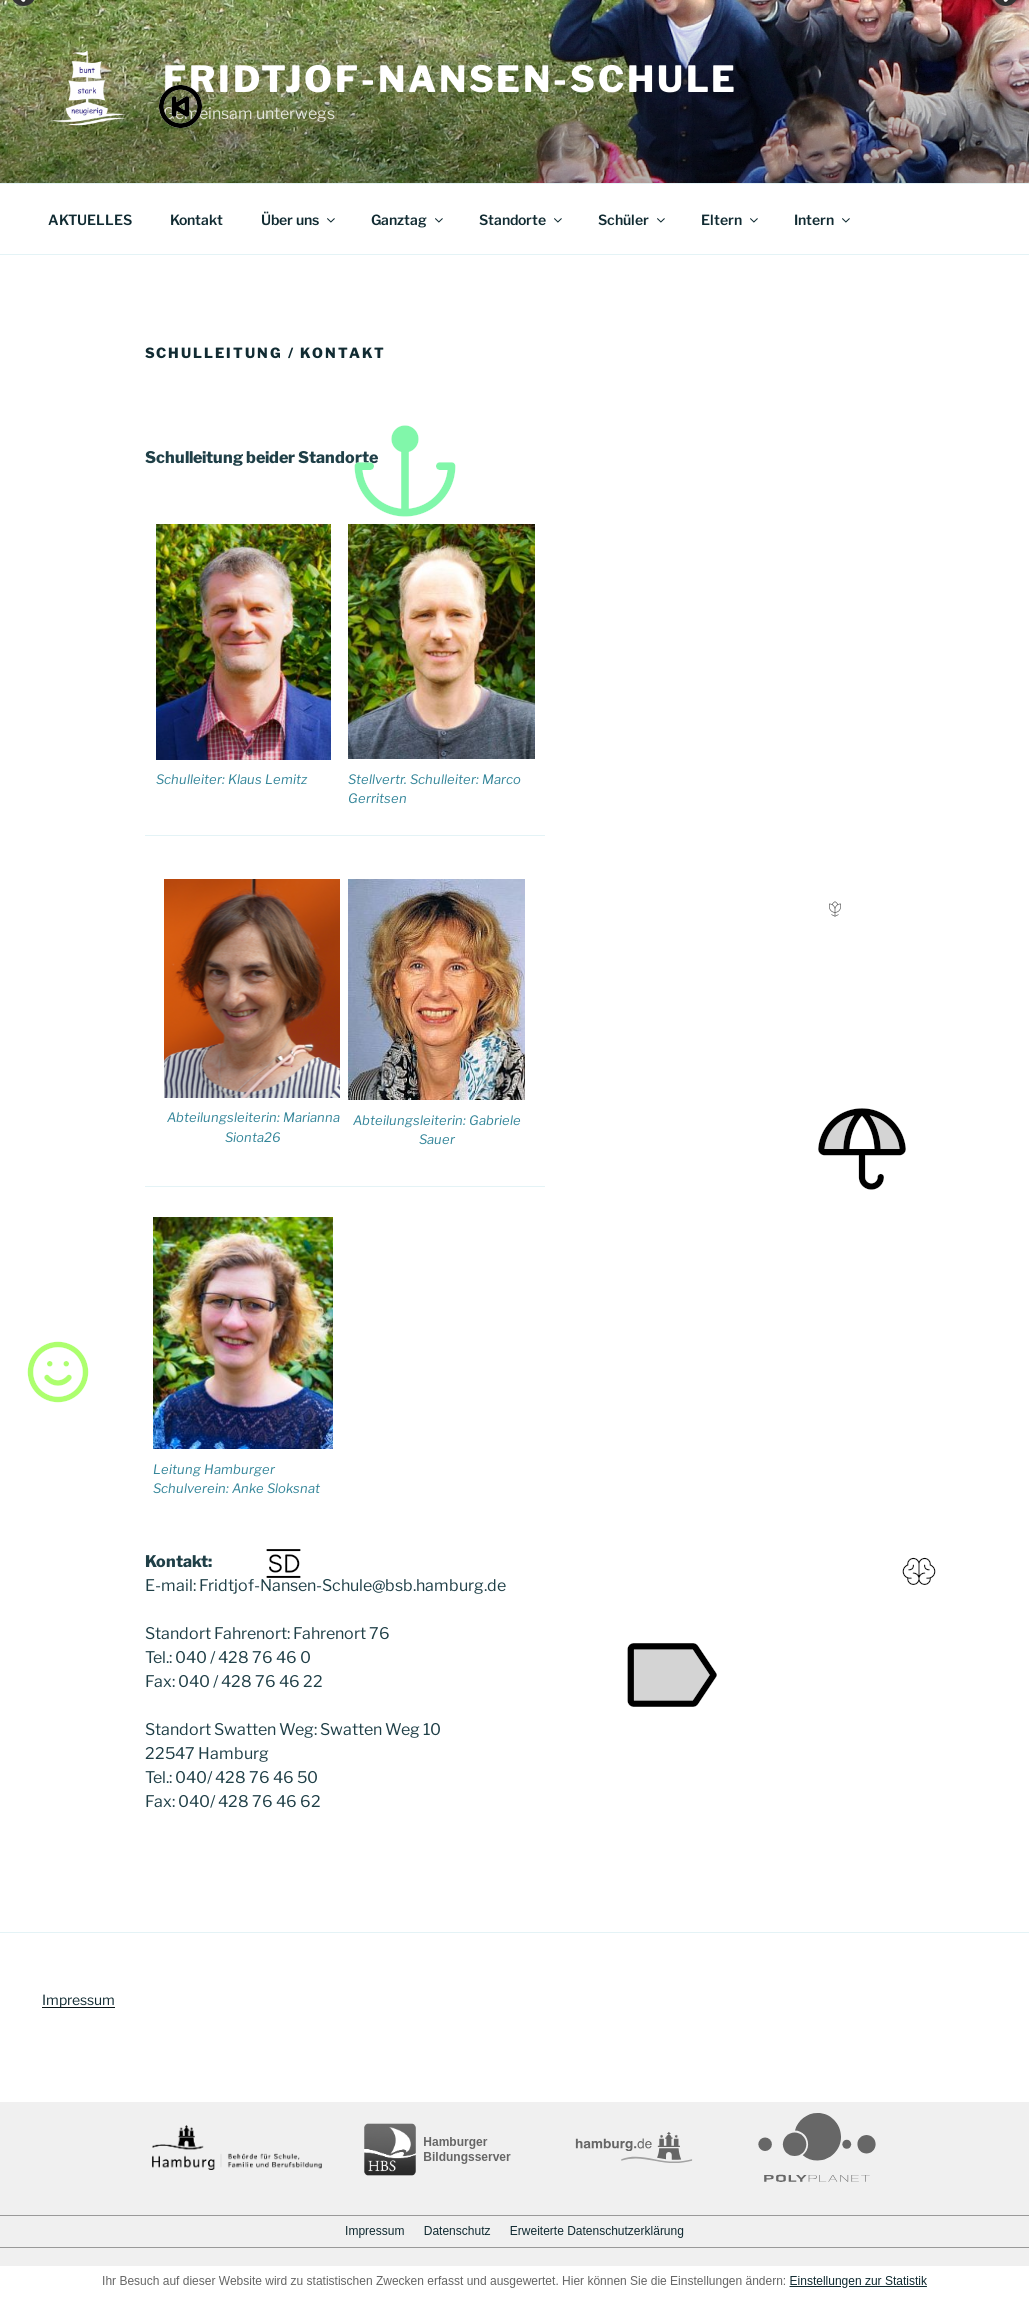  Describe the element at coordinates (283, 1563) in the screenshot. I see `switch to standard definition video quality` at that location.